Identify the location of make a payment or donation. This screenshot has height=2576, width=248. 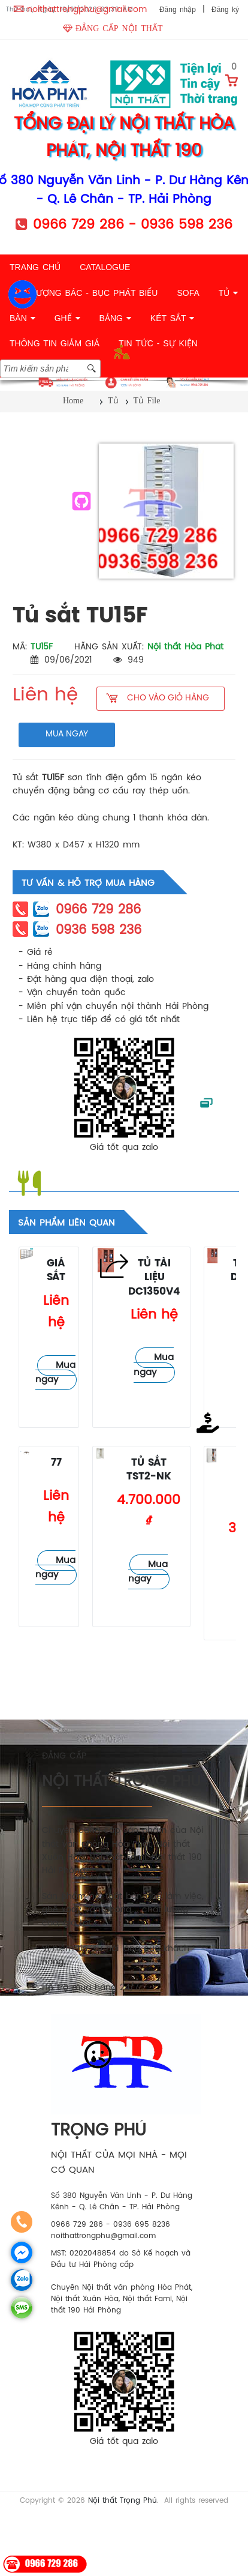
(208, 1423).